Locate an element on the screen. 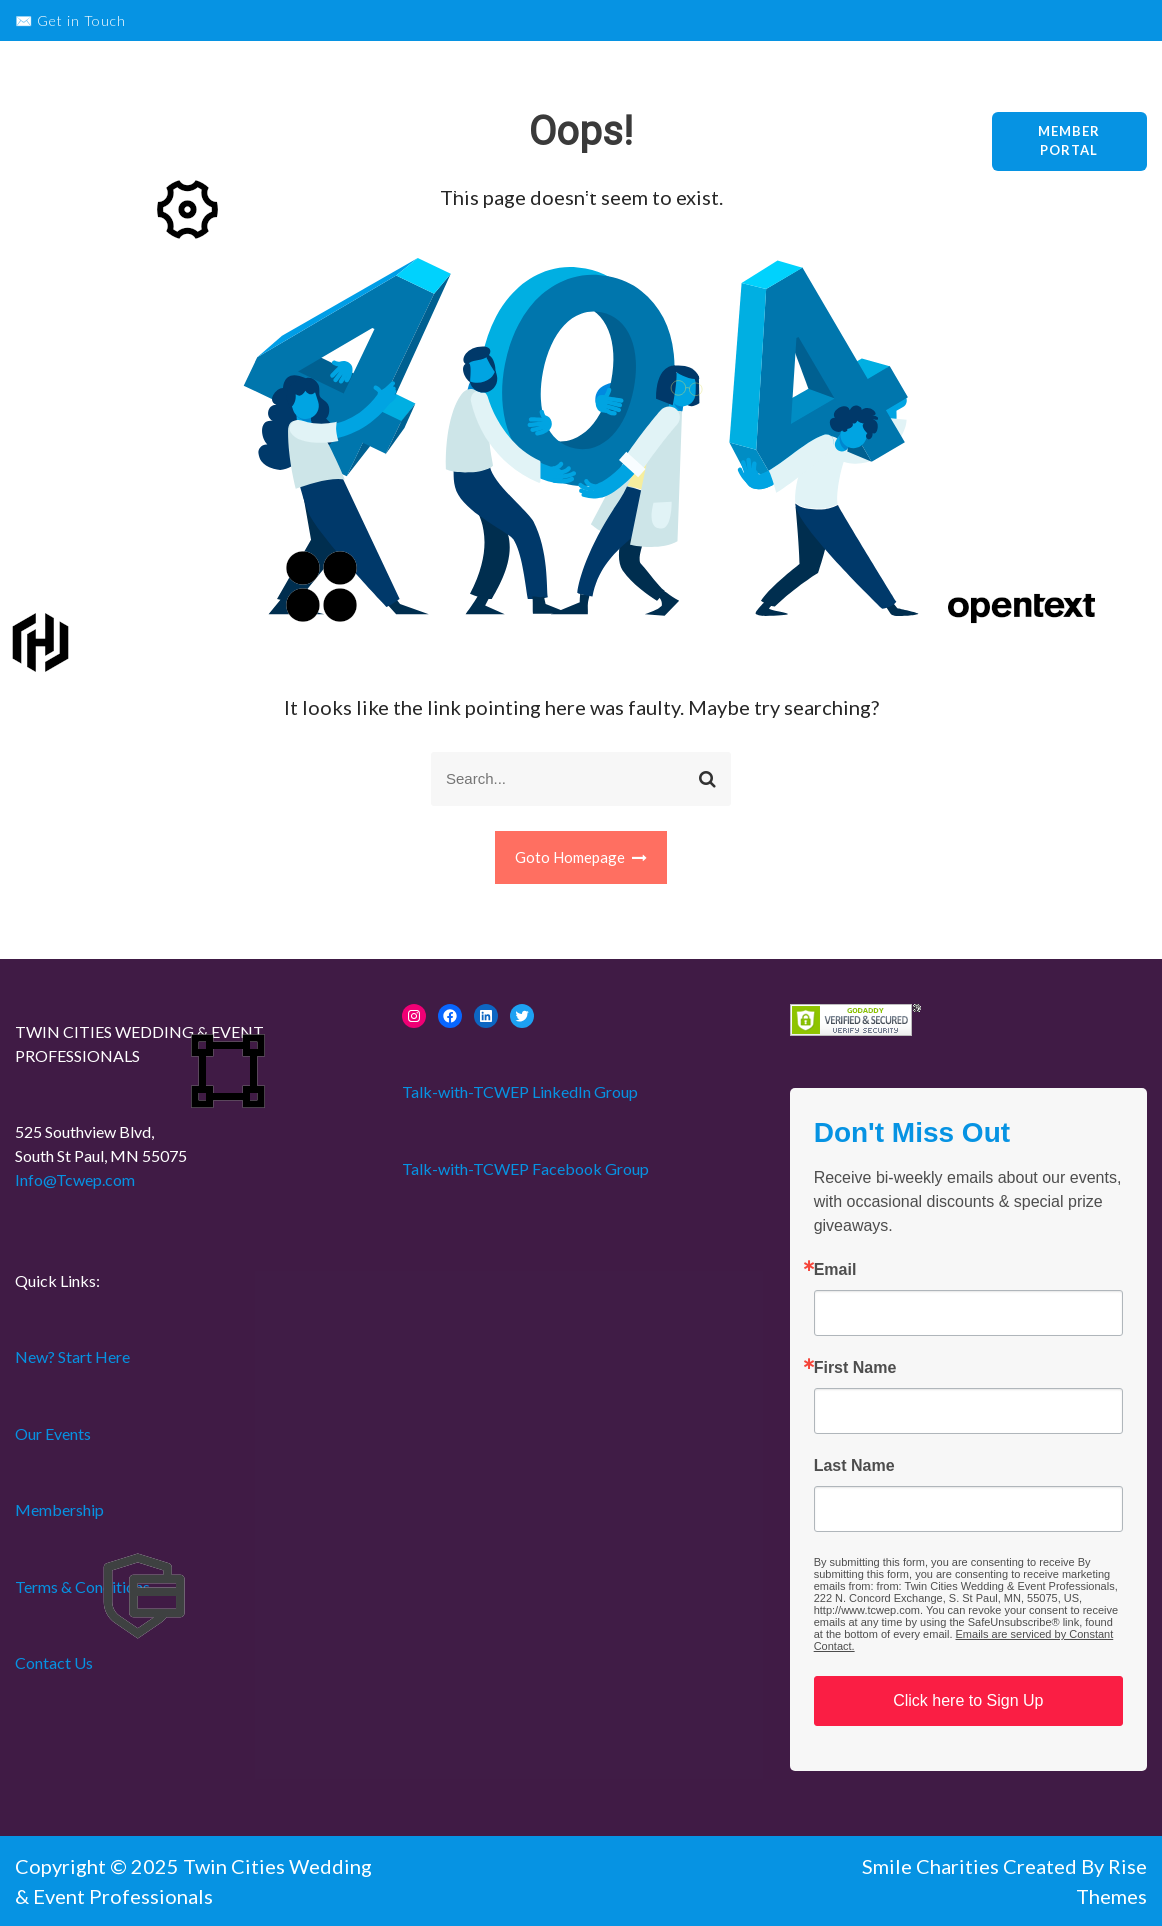  OpenText company logo is located at coordinates (1021, 608).